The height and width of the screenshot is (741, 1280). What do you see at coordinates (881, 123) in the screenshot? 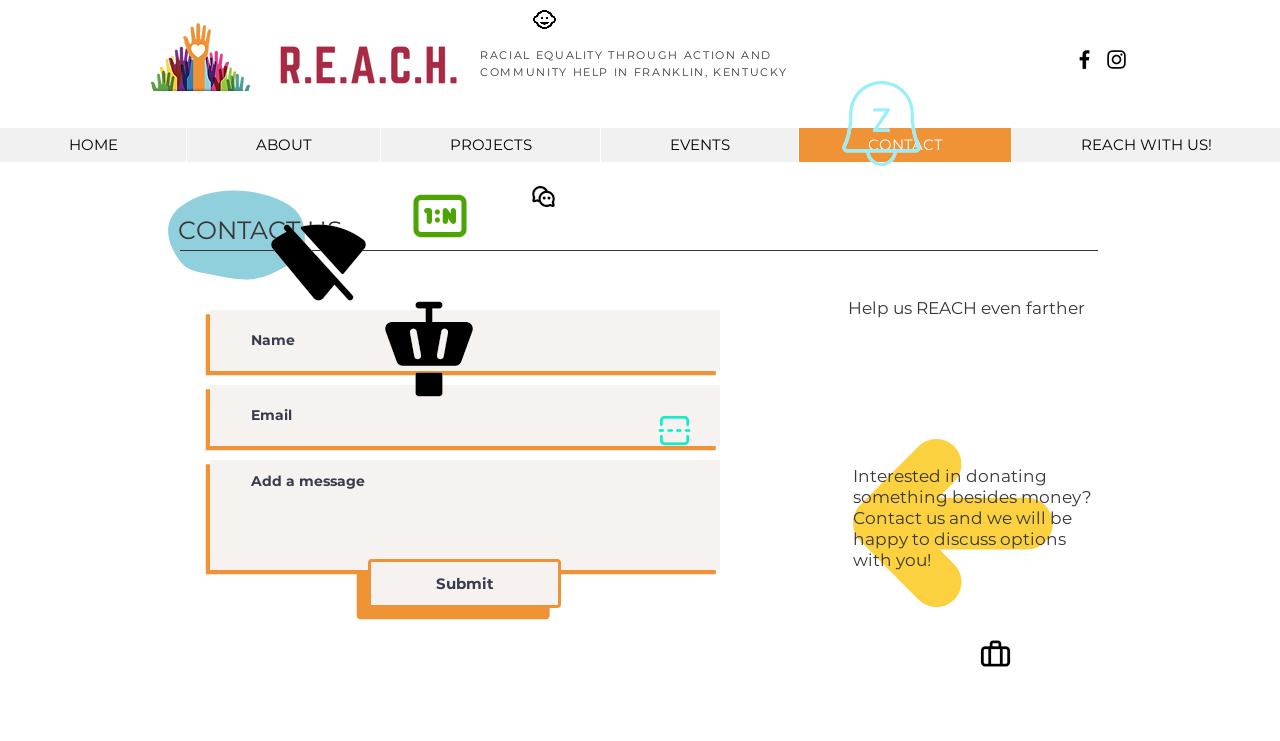
I see `enable sleep or snooze mode for notifications` at bounding box center [881, 123].